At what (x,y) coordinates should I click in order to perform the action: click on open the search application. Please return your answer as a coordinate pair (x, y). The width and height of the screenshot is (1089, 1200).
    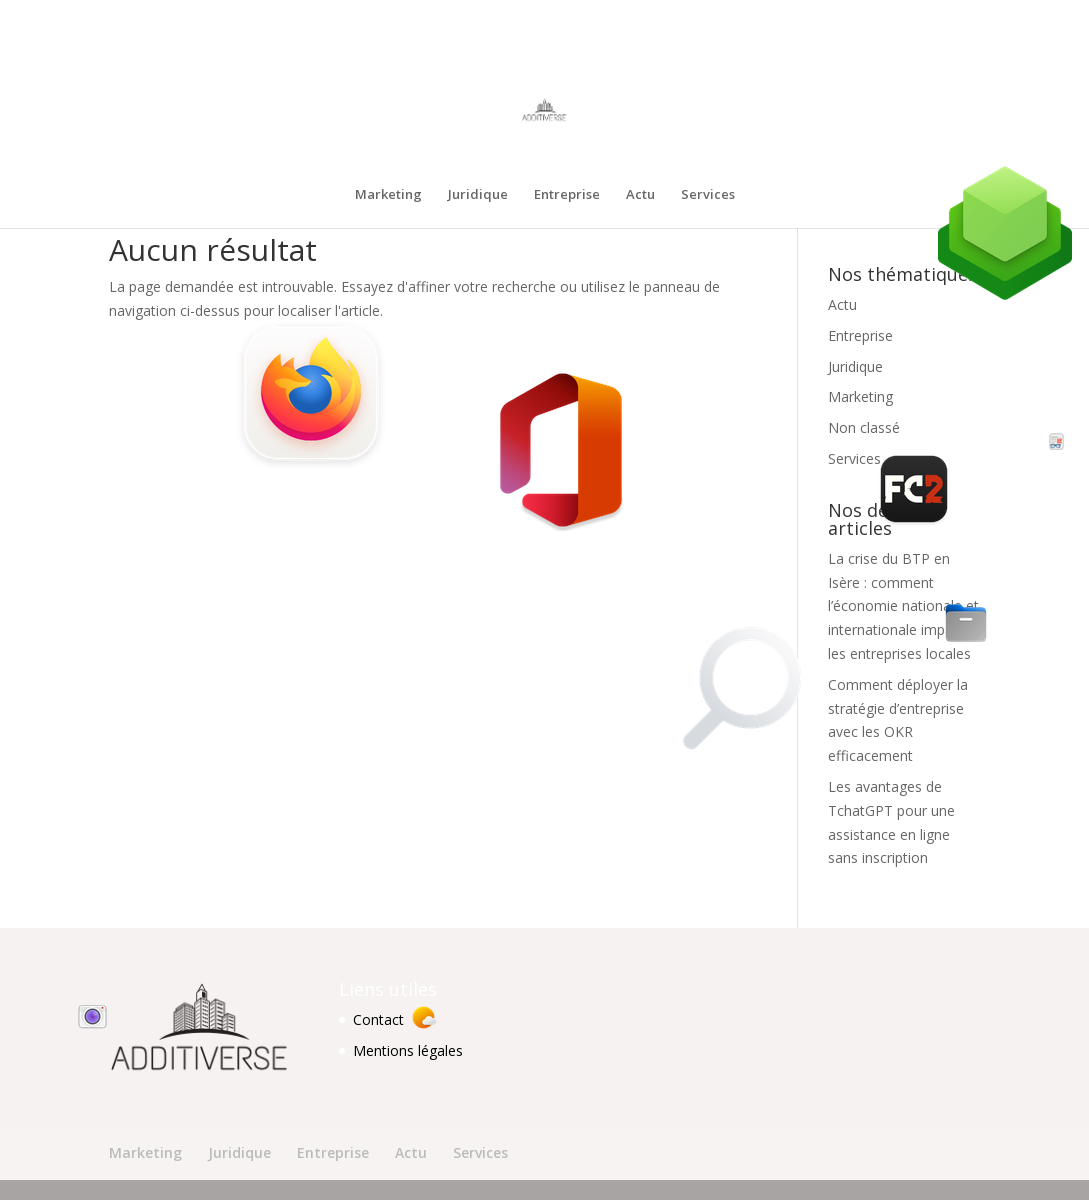
    Looking at the image, I should click on (742, 686).